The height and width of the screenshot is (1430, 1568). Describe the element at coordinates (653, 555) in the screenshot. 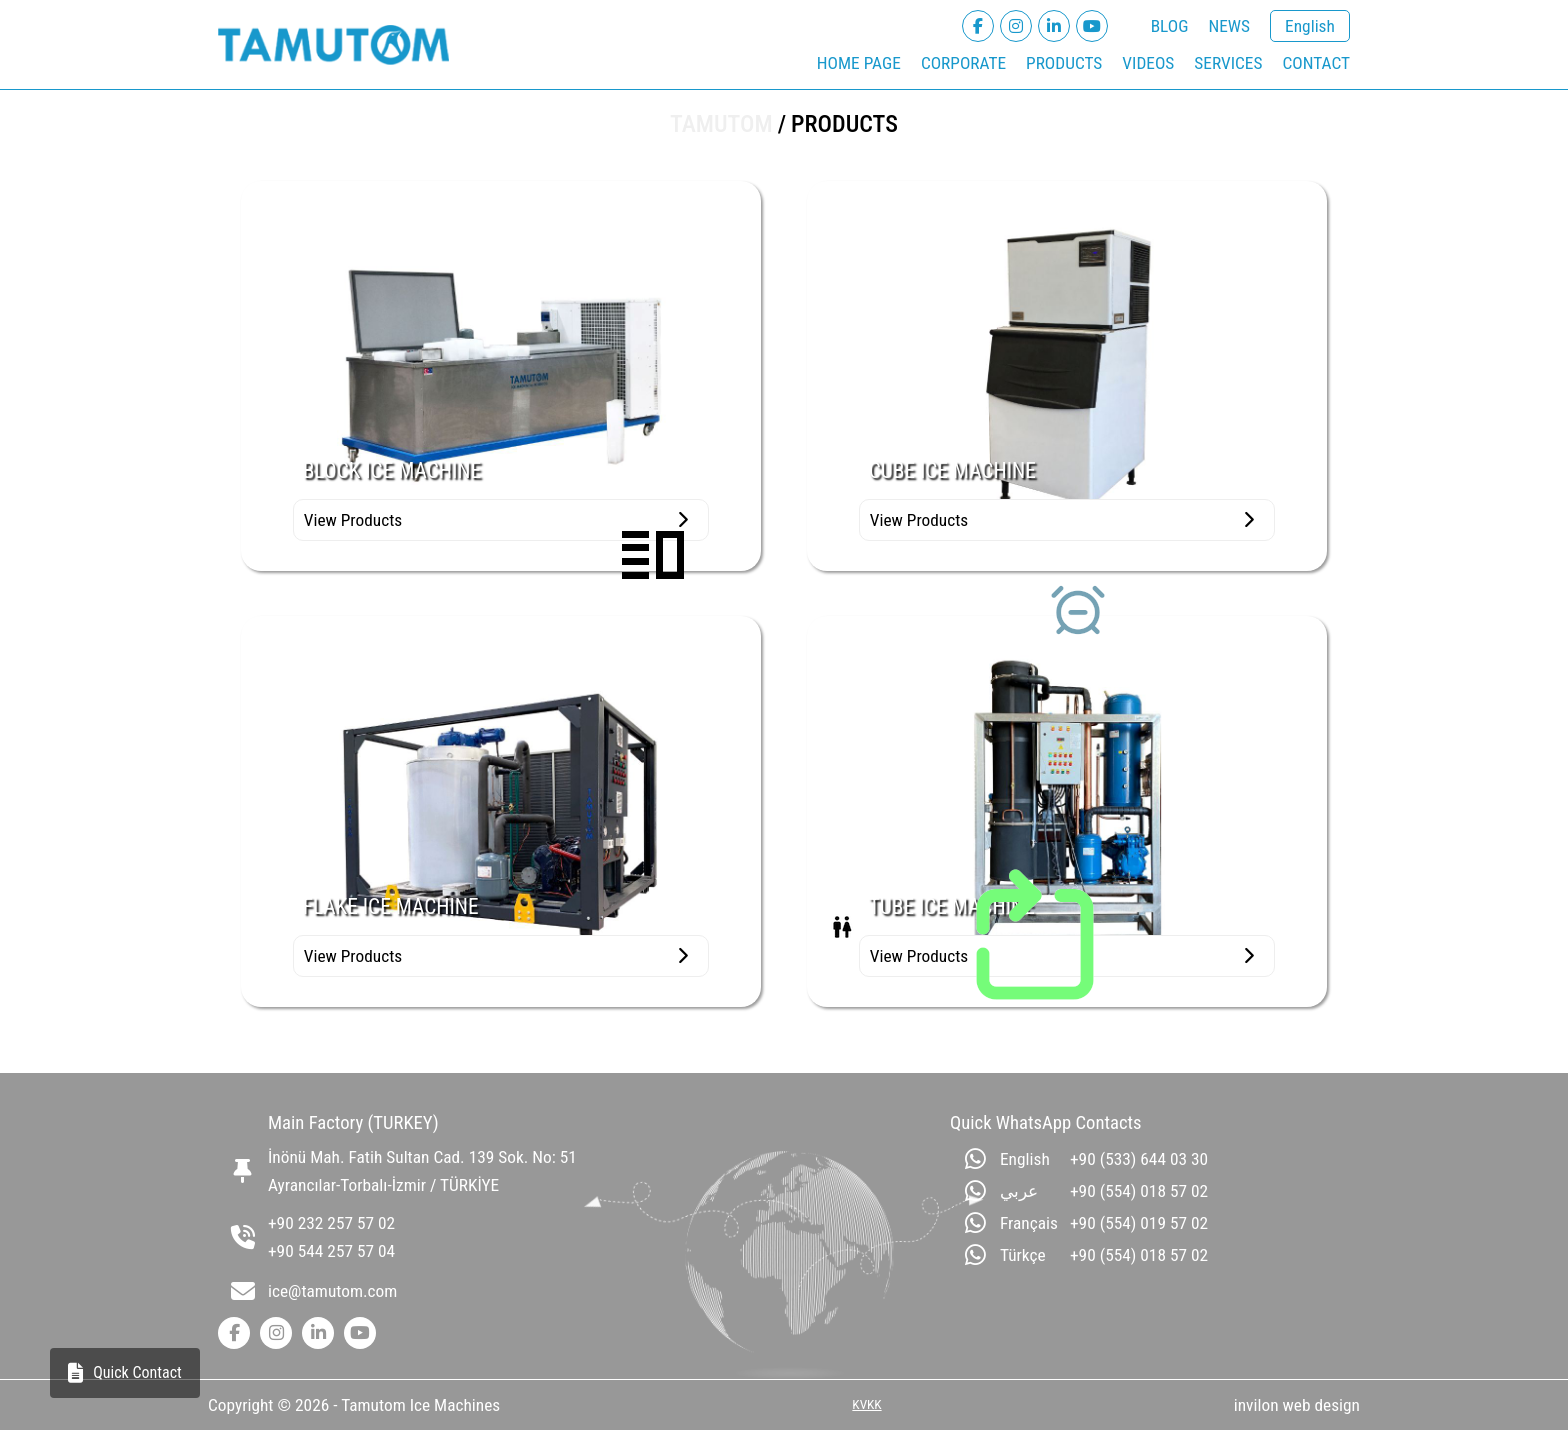

I see `toggle vertical split view layout` at that location.